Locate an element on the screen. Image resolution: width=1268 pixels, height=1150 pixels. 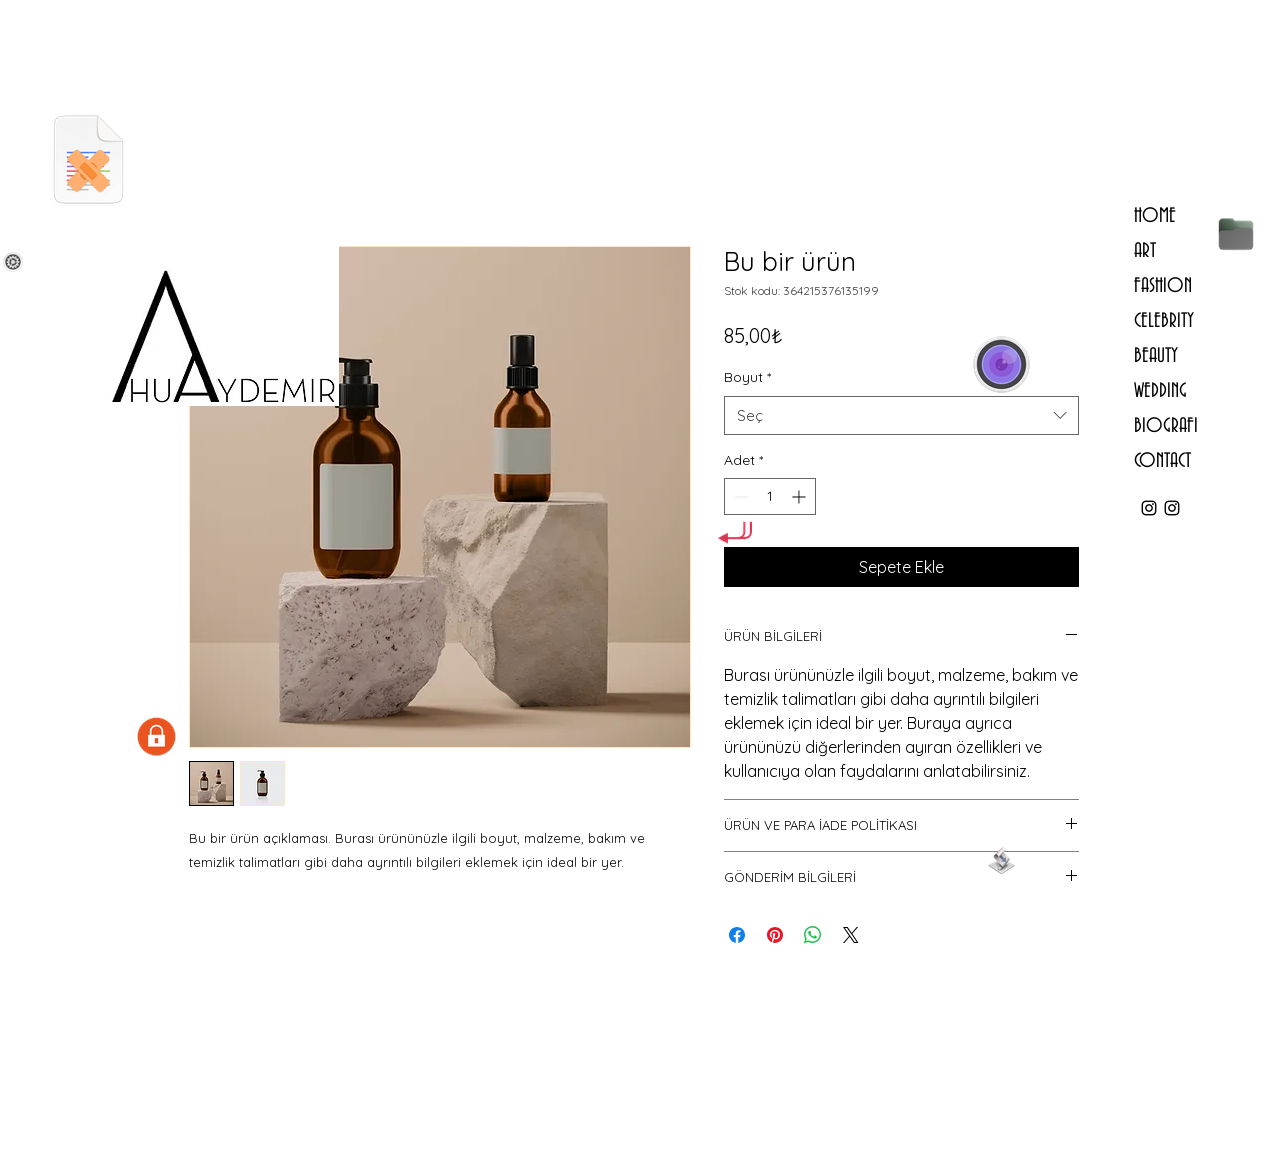
open the camera app is located at coordinates (1001, 364).